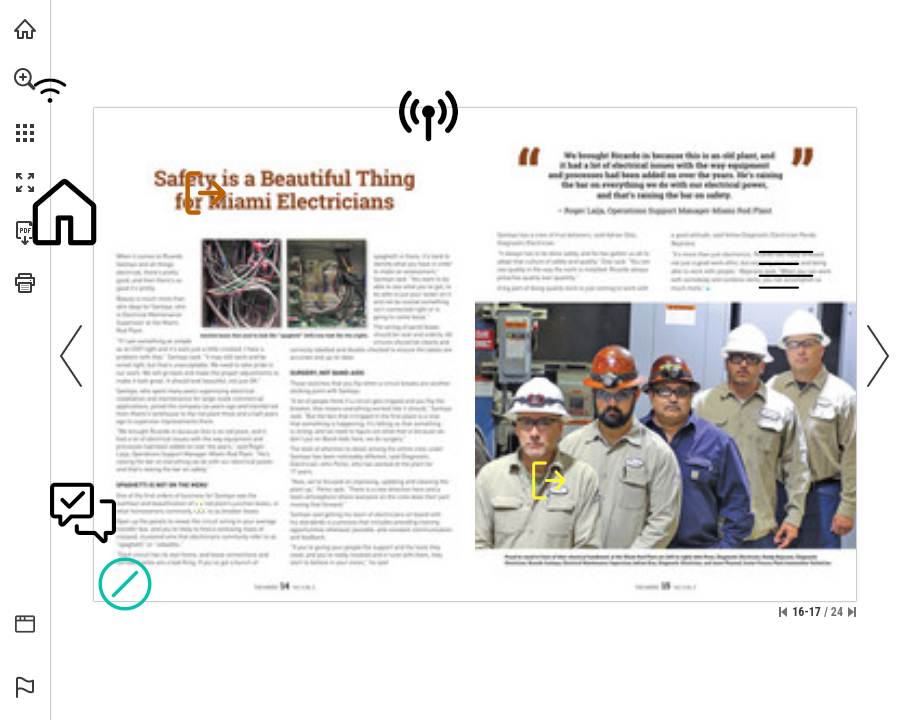 The width and height of the screenshot is (900, 720). Describe the element at coordinates (64, 213) in the screenshot. I see `navigate to home screen` at that location.